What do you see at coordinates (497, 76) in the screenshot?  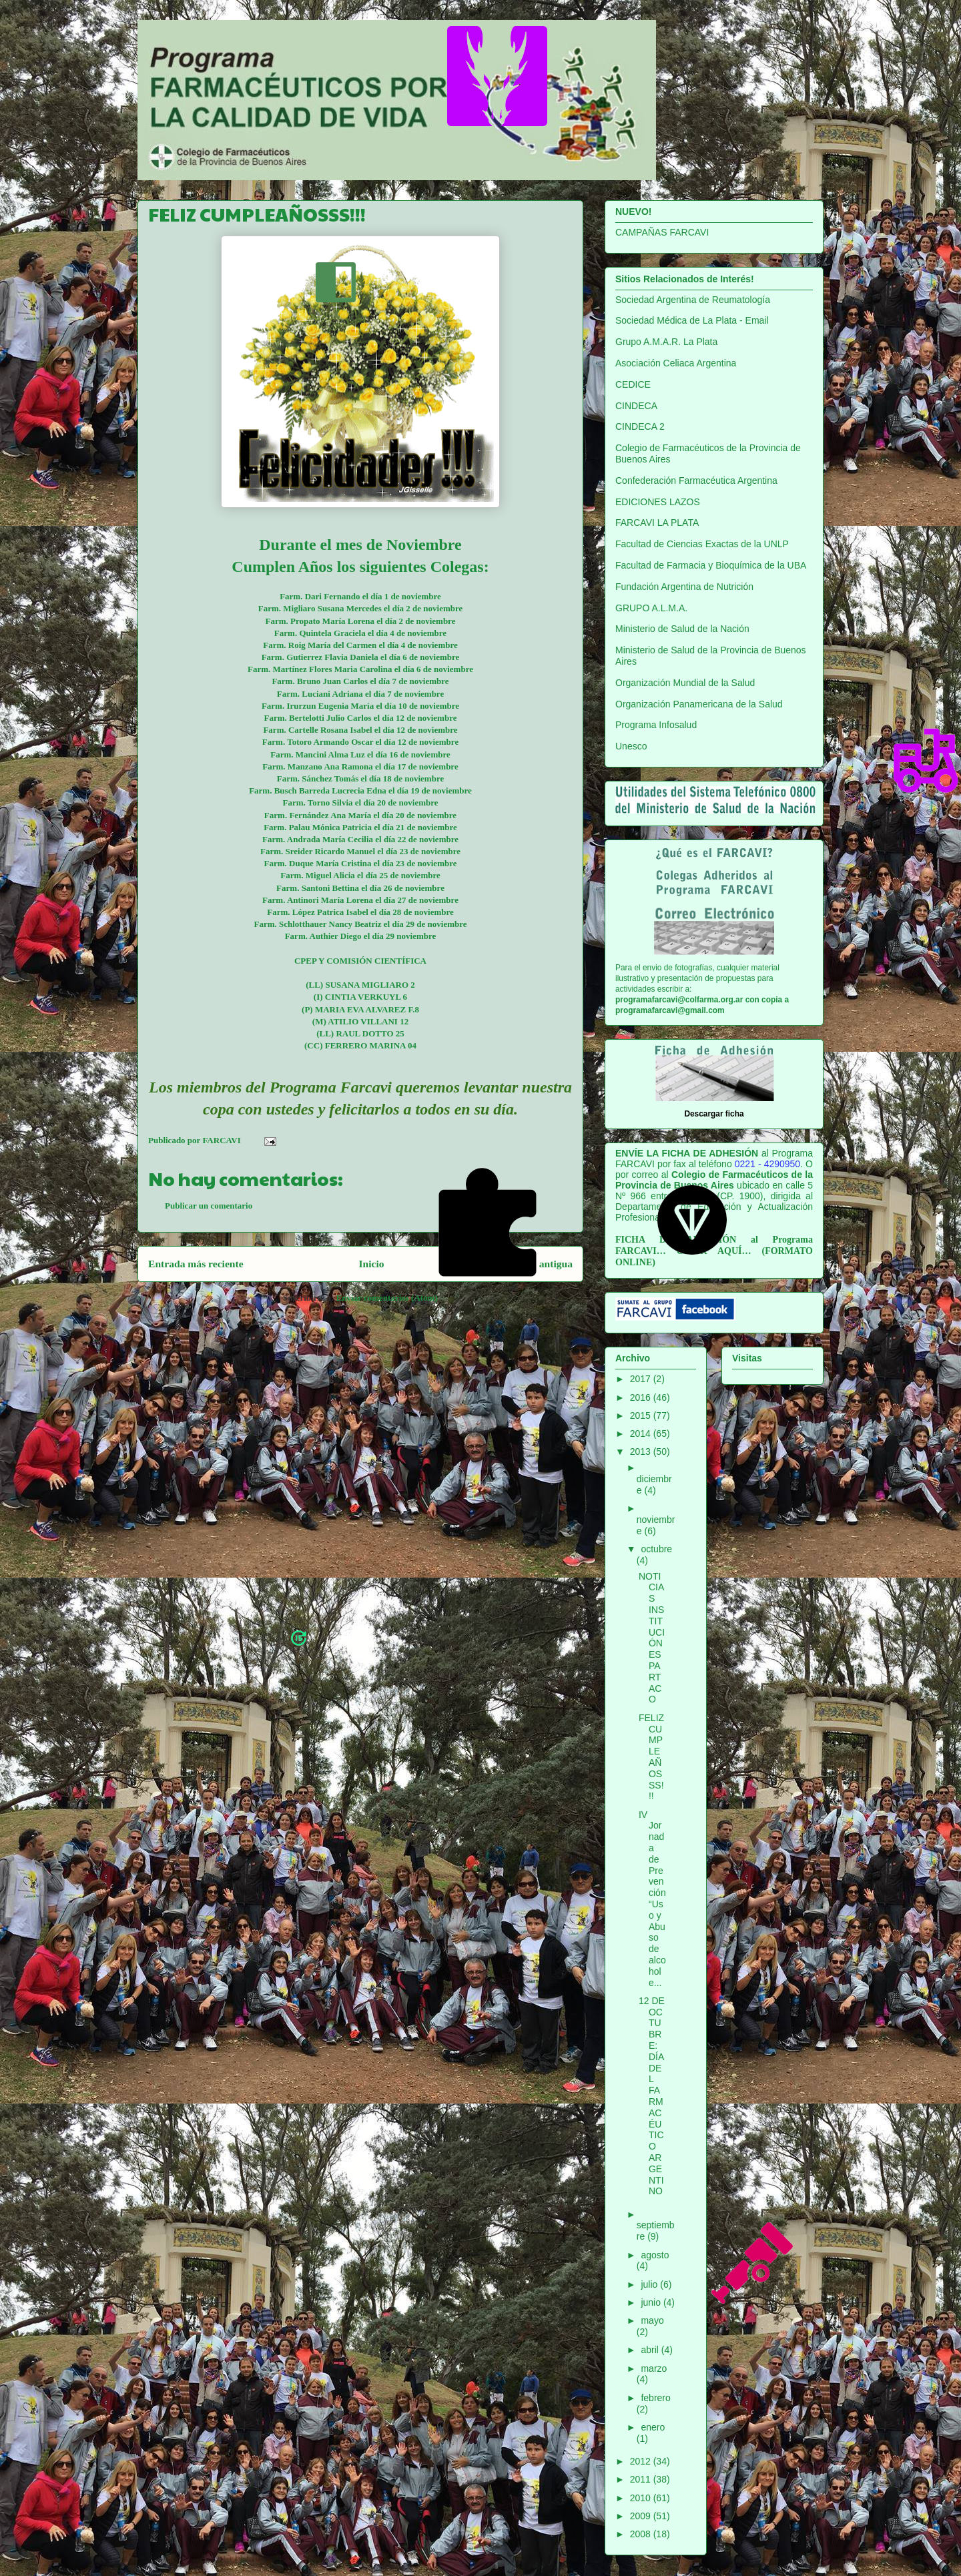 I see `open dragonframe stop-motion animation software` at bounding box center [497, 76].